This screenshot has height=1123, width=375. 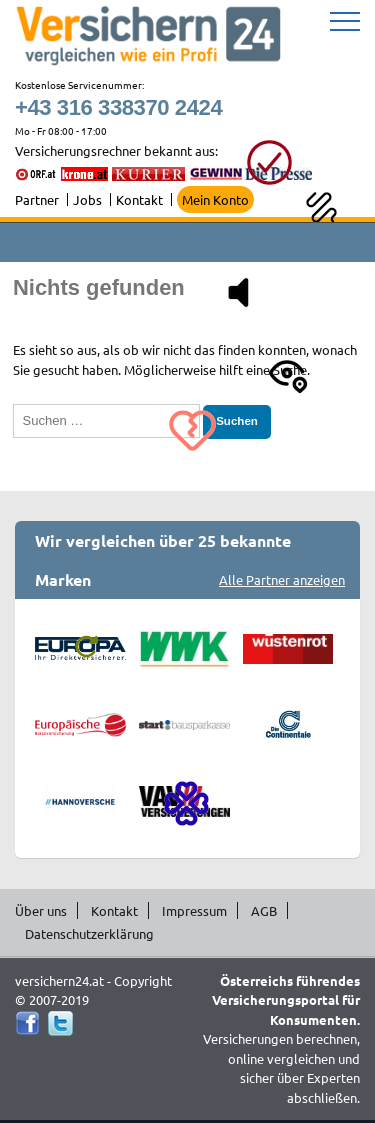 I want to click on redo the last action, so click(x=86, y=646).